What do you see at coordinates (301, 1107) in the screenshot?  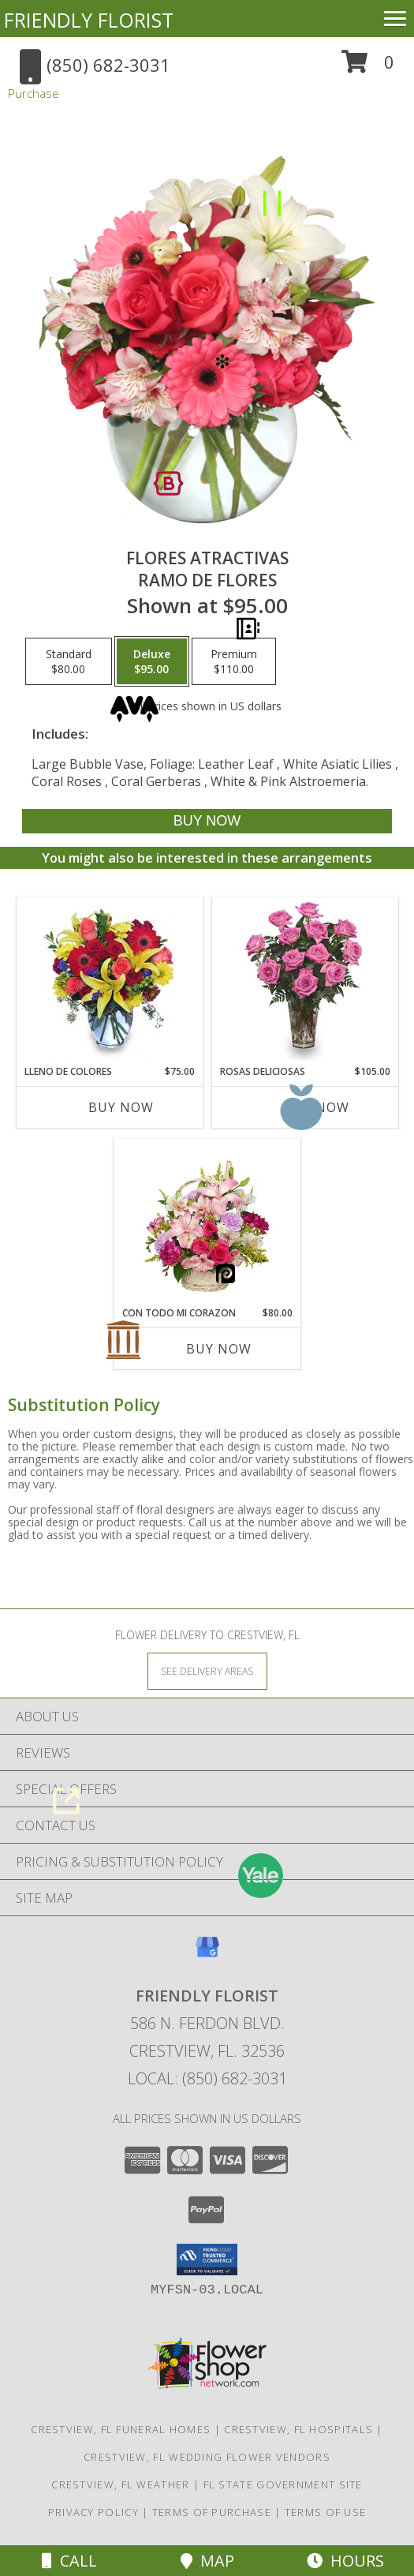 I see `franprix grocery store app or website` at bounding box center [301, 1107].